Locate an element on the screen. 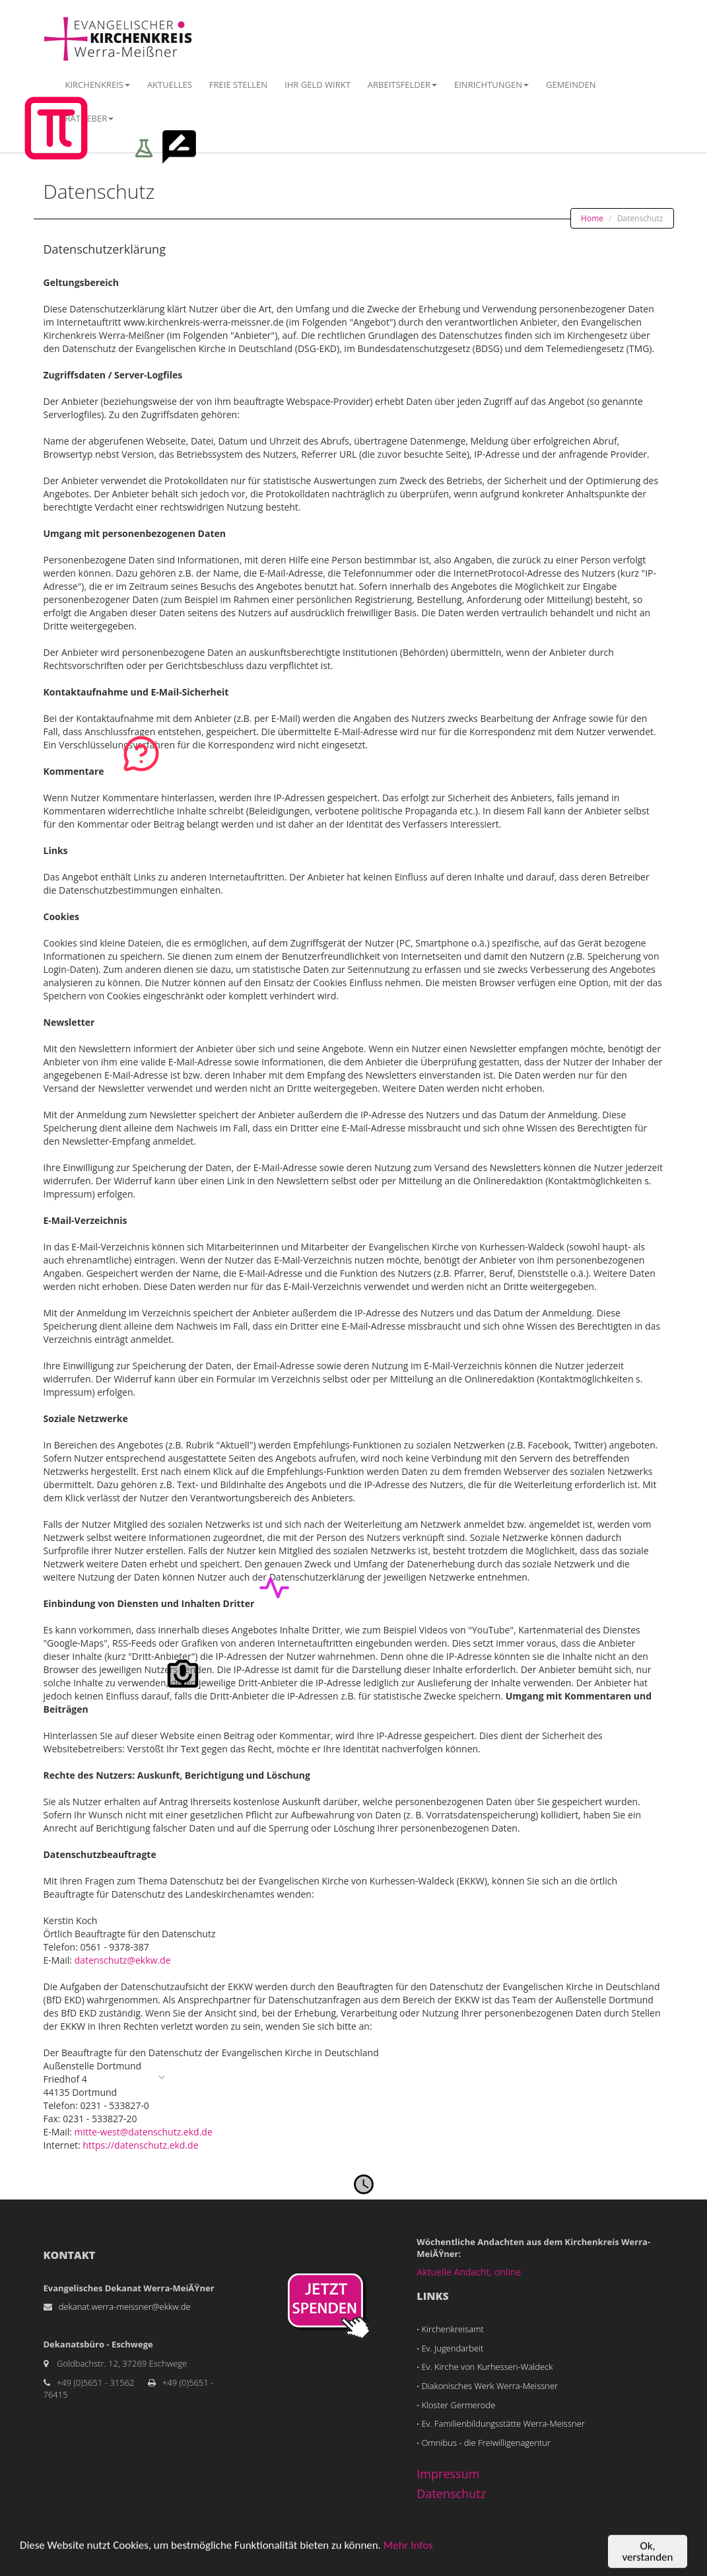 Image resolution: width=707 pixels, height=2576 pixels. view time or clock settings is located at coordinates (364, 2184).